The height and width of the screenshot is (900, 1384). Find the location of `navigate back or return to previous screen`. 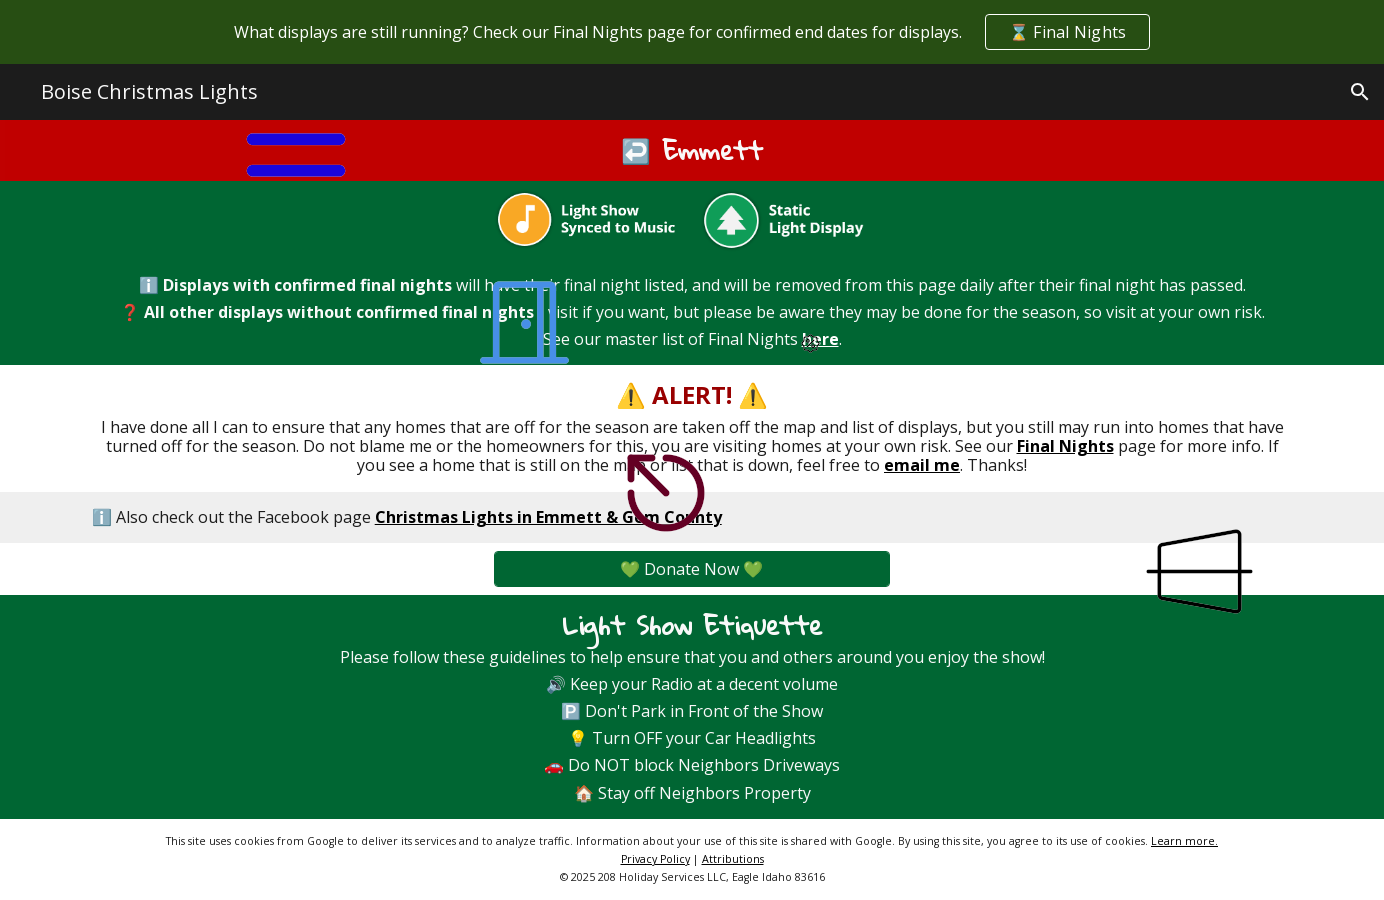

navigate back or return to previous screen is located at coordinates (666, 493).